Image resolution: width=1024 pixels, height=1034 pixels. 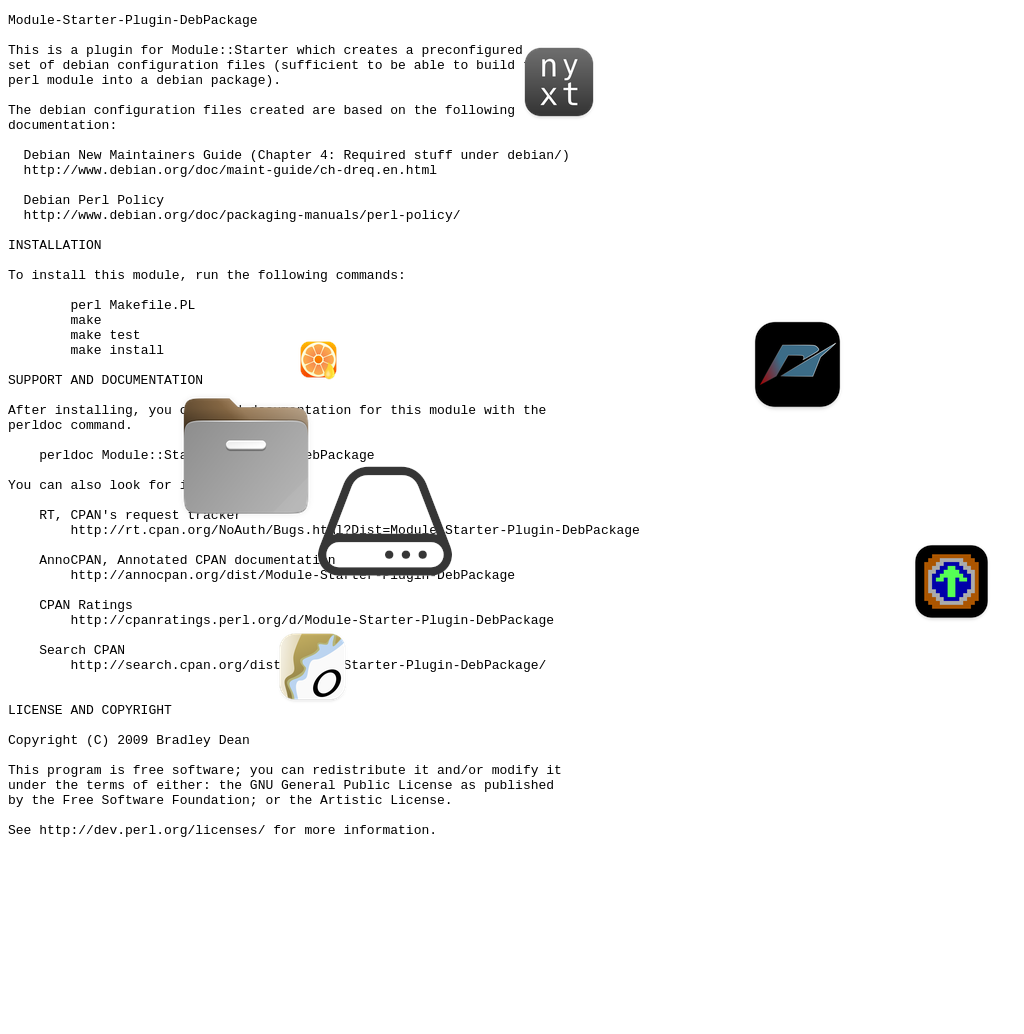 What do you see at coordinates (797, 364) in the screenshot?
I see `launch need for speed rivals game` at bounding box center [797, 364].